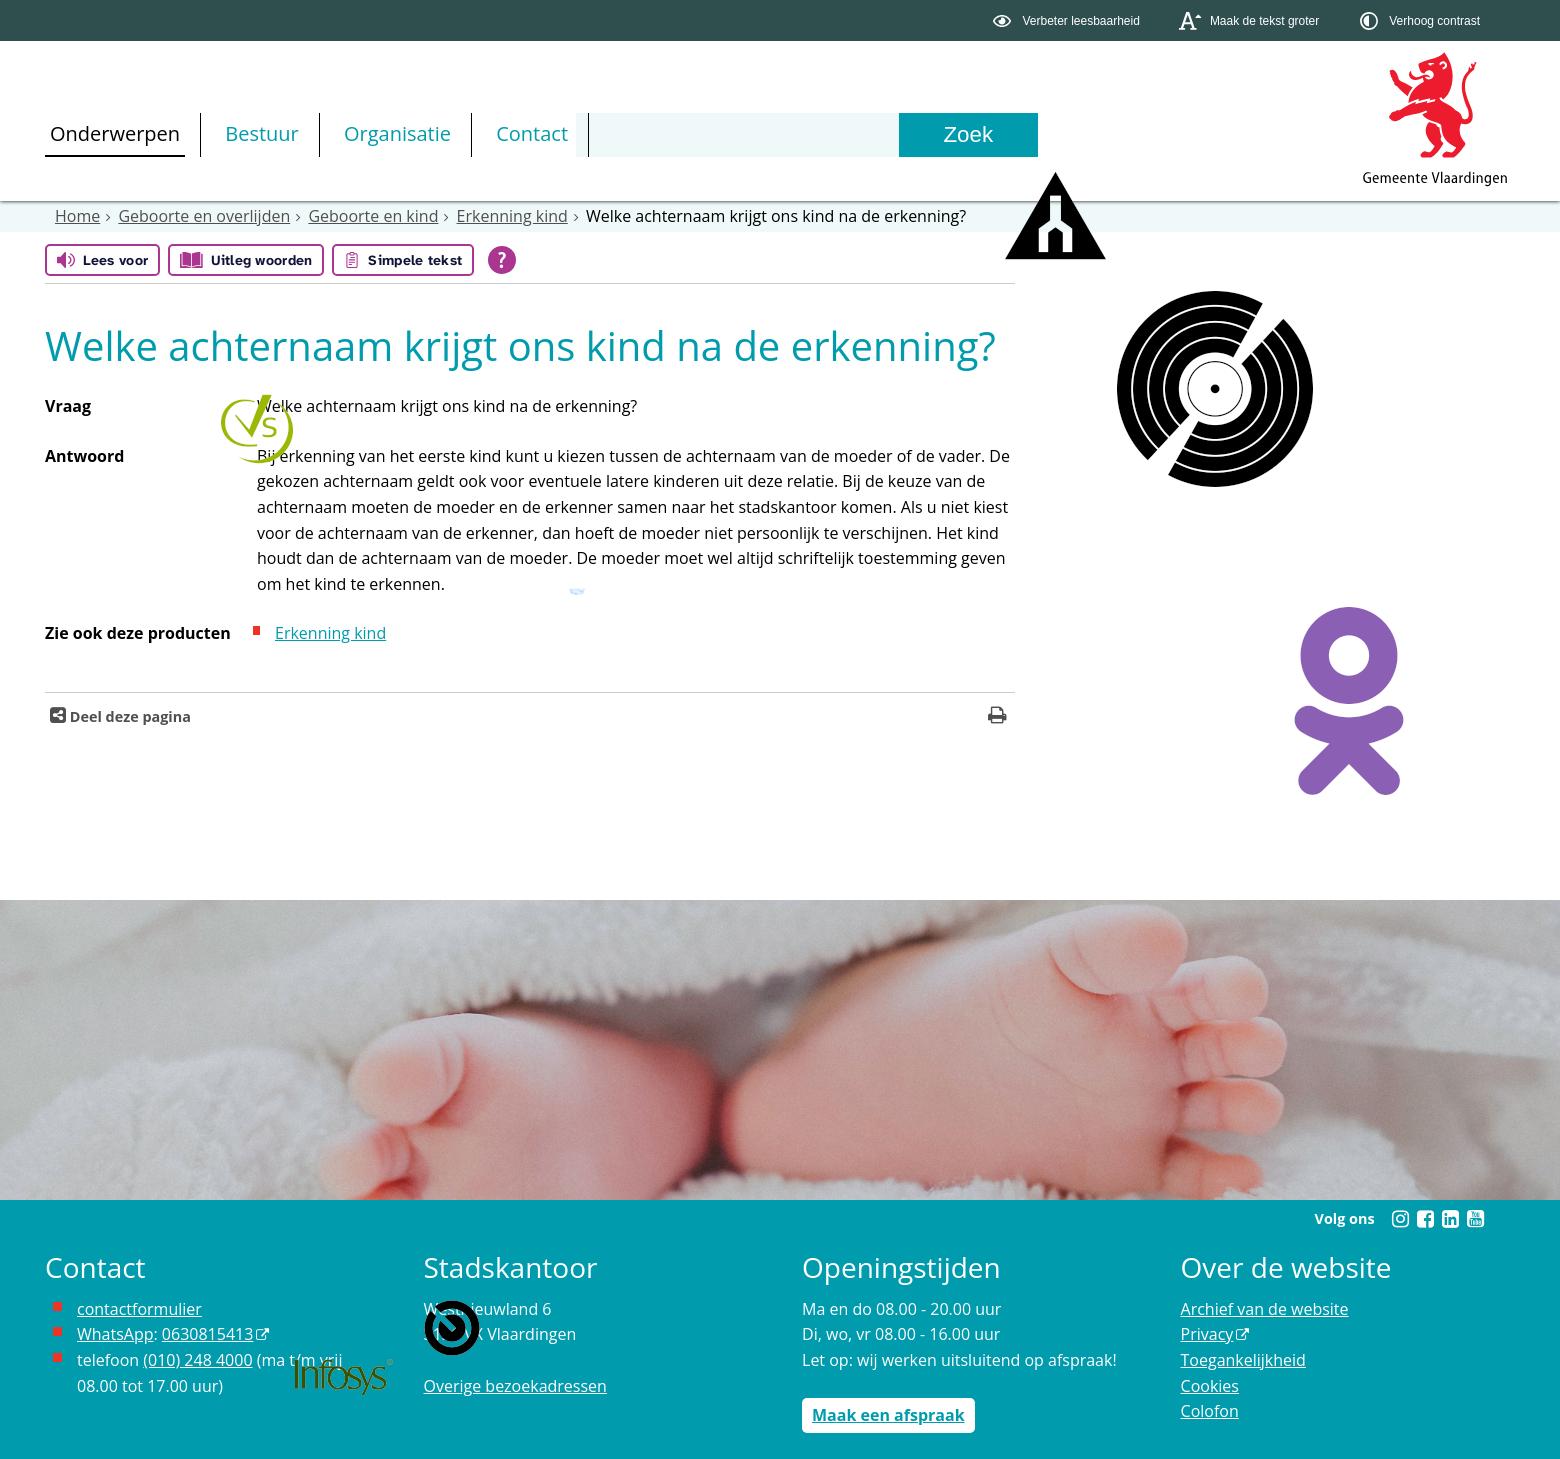  I want to click on infosys company logo, so click(344, 1377).